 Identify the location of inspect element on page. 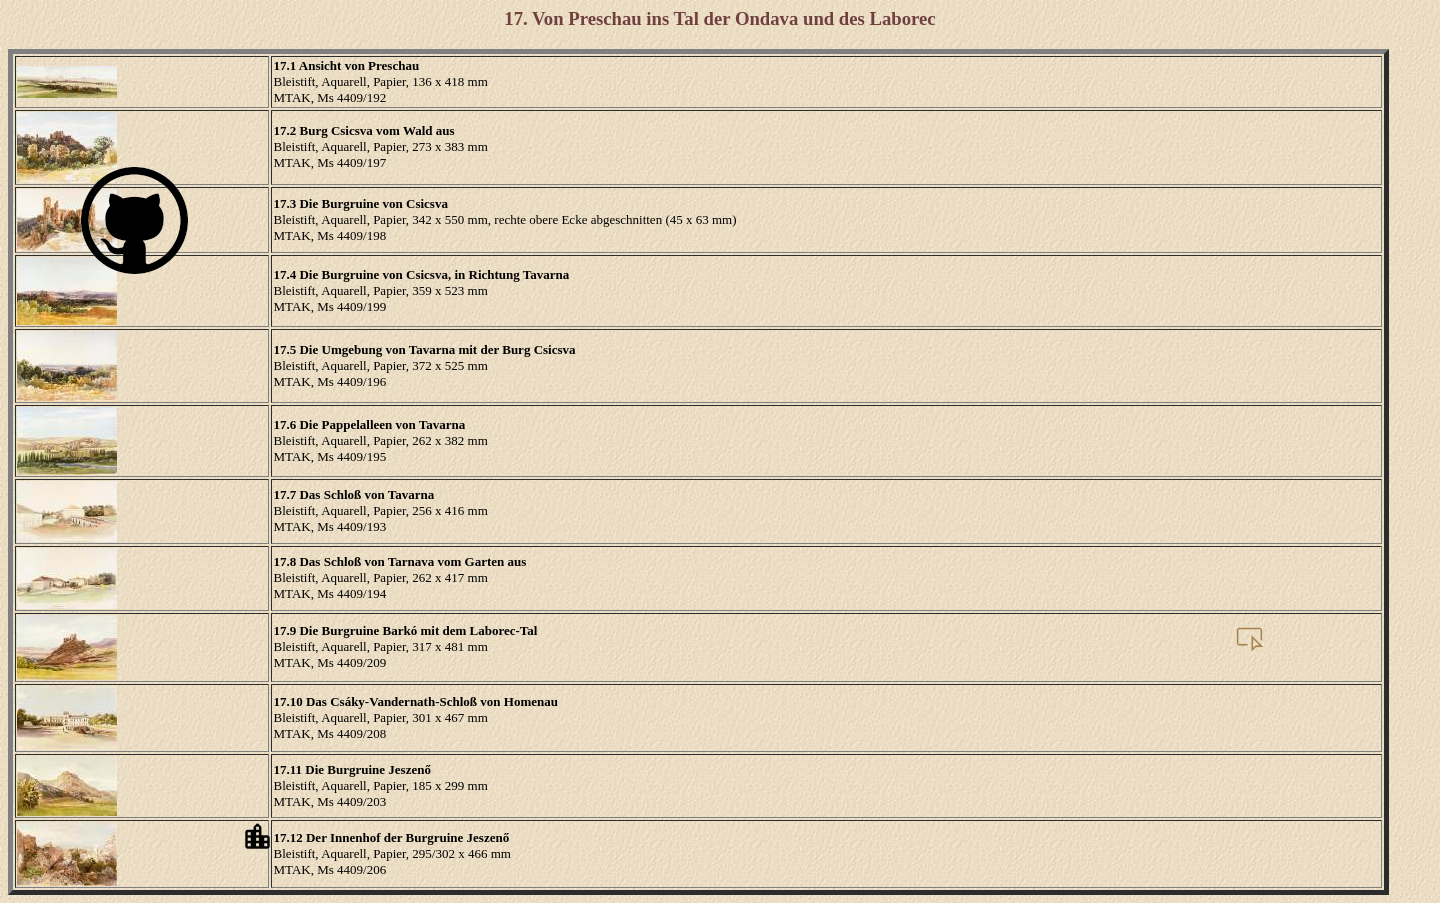
(1249, 638).